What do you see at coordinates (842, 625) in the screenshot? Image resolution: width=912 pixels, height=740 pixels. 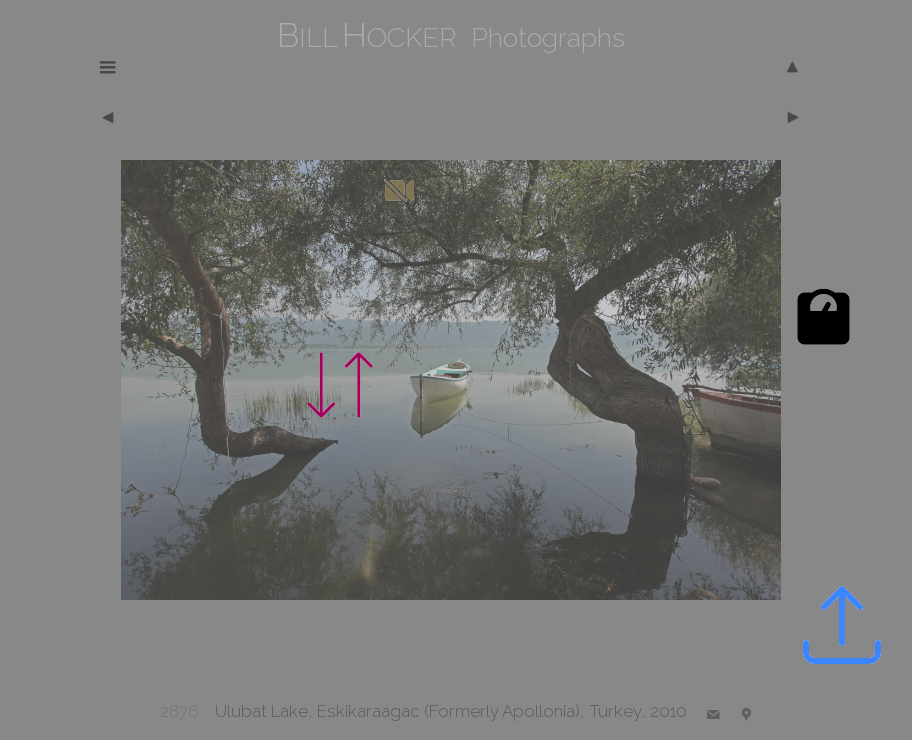 I see `upload a file or document` at bounding box center [842, 625].